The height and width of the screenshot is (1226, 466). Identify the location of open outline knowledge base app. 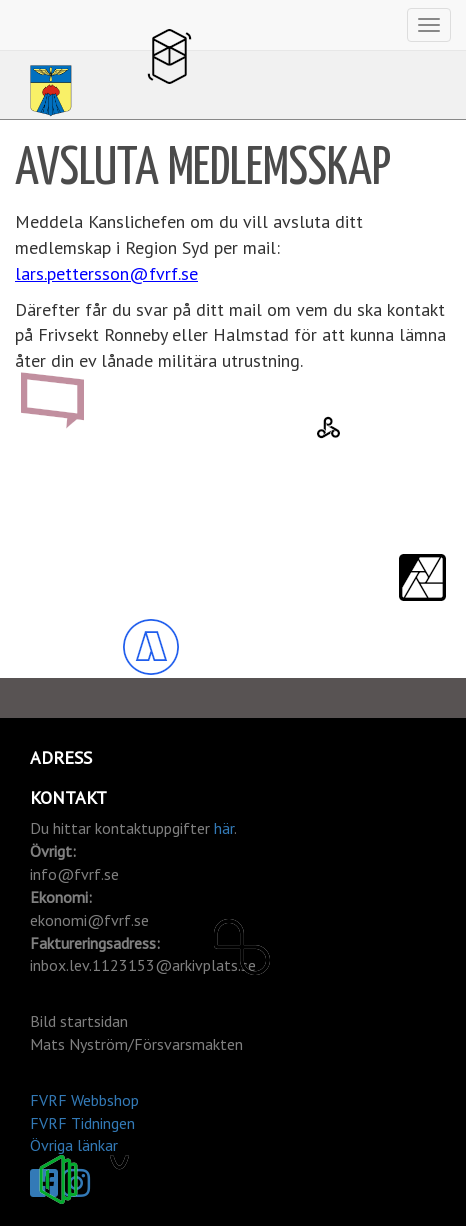
(58, 1179).